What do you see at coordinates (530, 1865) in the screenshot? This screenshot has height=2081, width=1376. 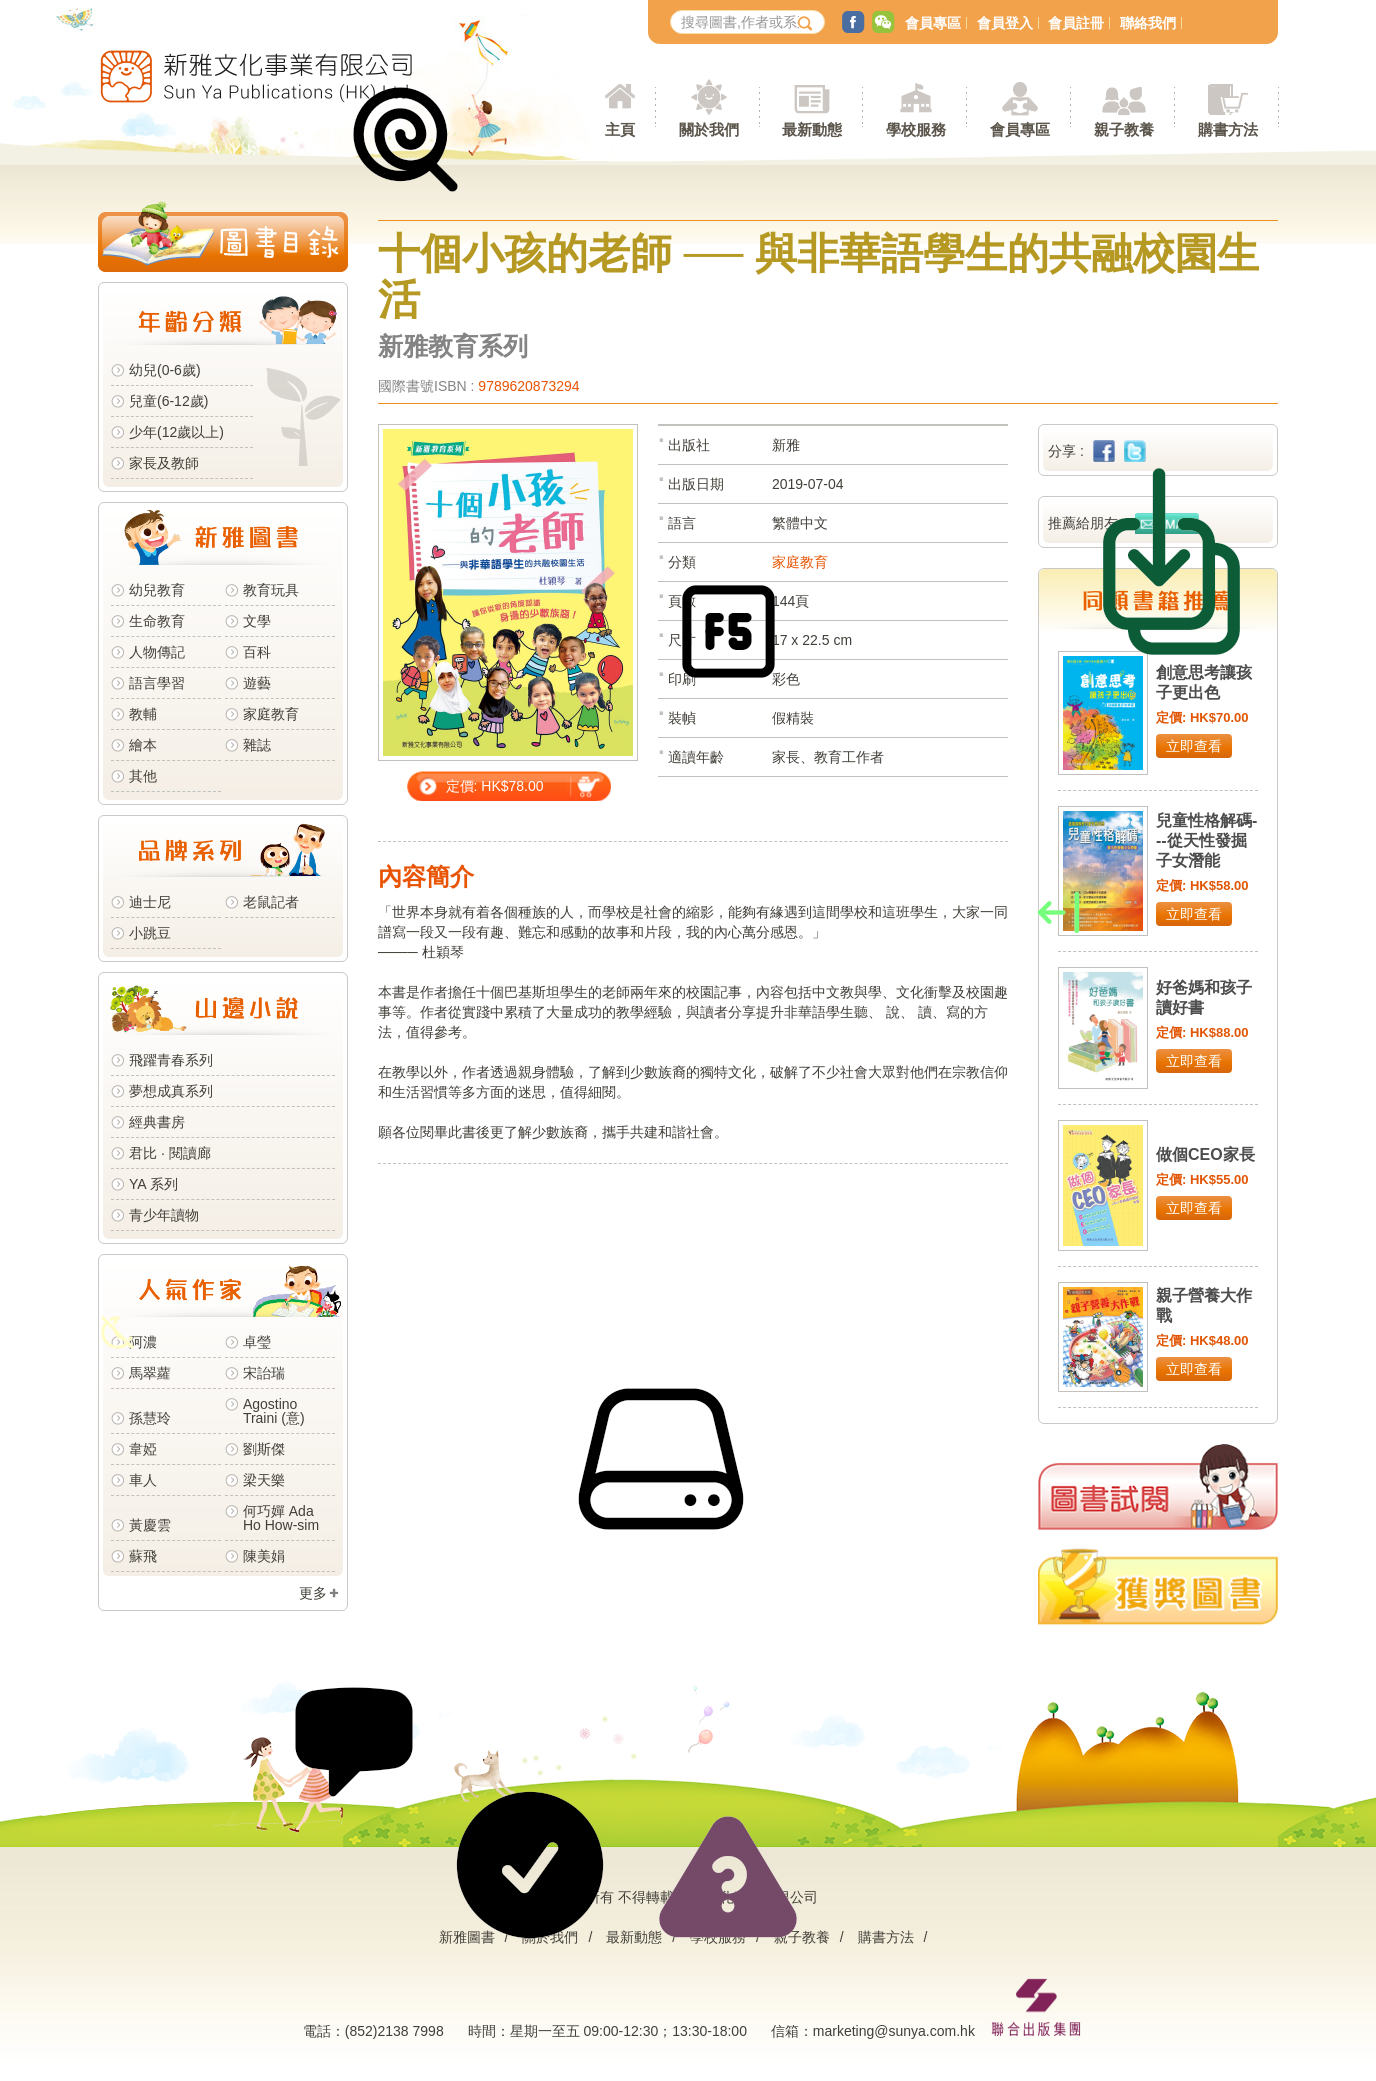 I see `indicates a completed or successful action` at bounding box center [530, 1865].